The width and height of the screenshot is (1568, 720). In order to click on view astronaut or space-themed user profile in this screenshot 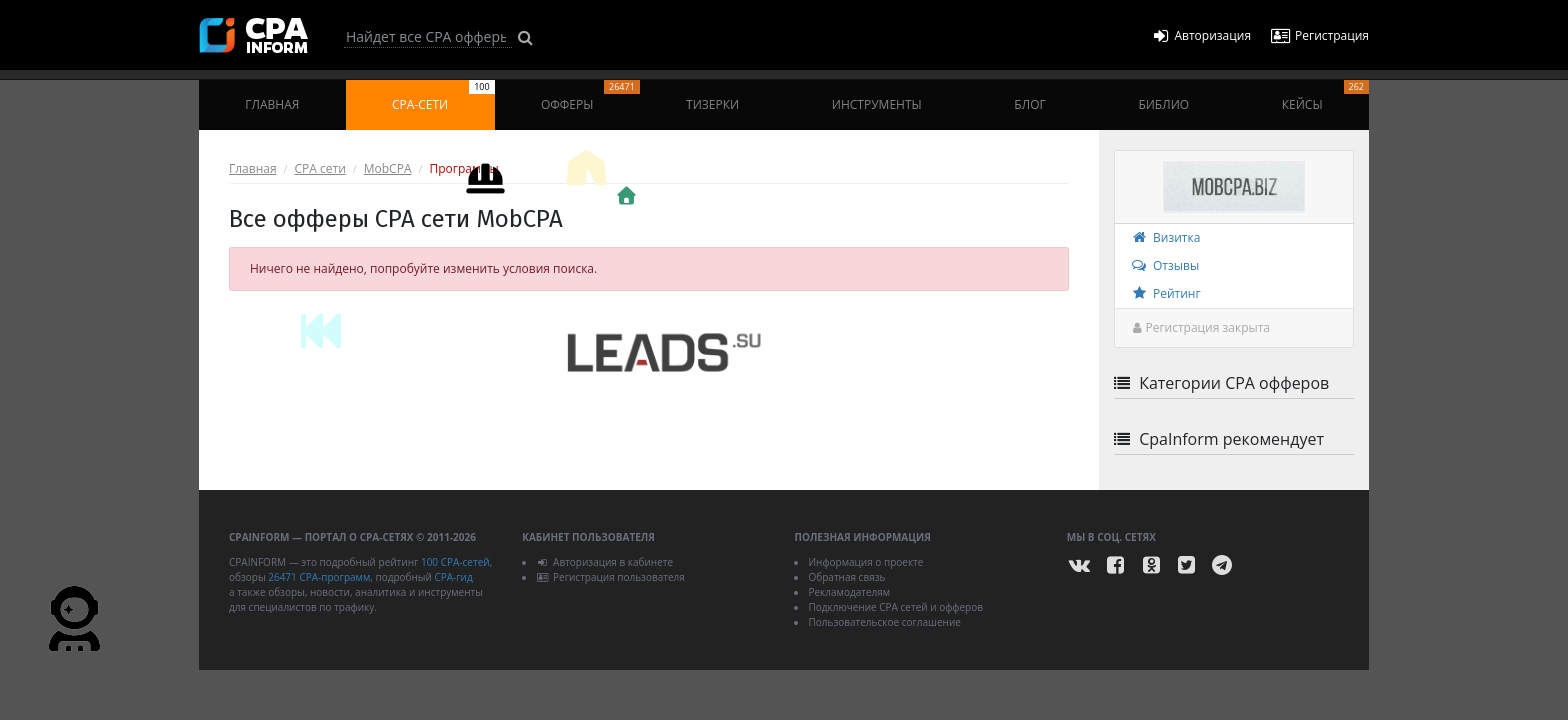, I will do `click(74, 619)`.